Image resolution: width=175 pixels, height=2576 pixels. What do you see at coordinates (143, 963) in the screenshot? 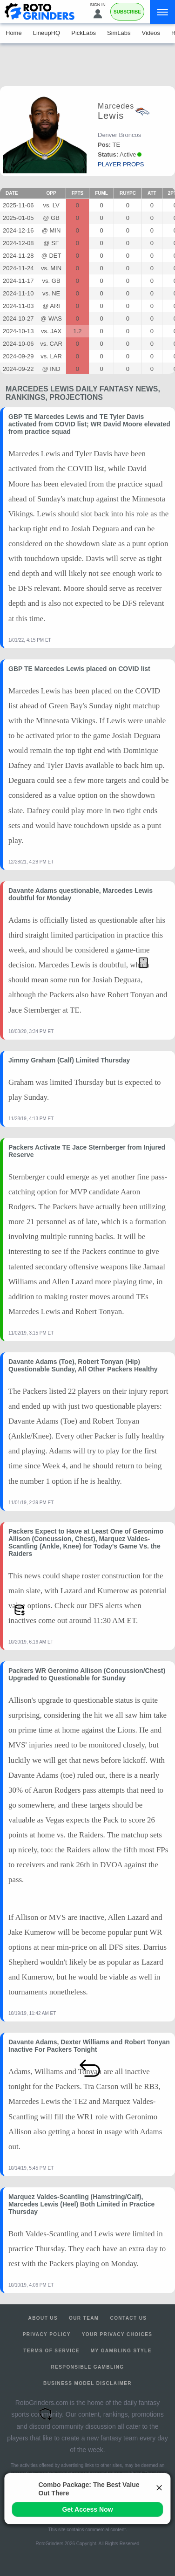
I see `tablet device with front-facing camera` at bounding box center [143, 963].